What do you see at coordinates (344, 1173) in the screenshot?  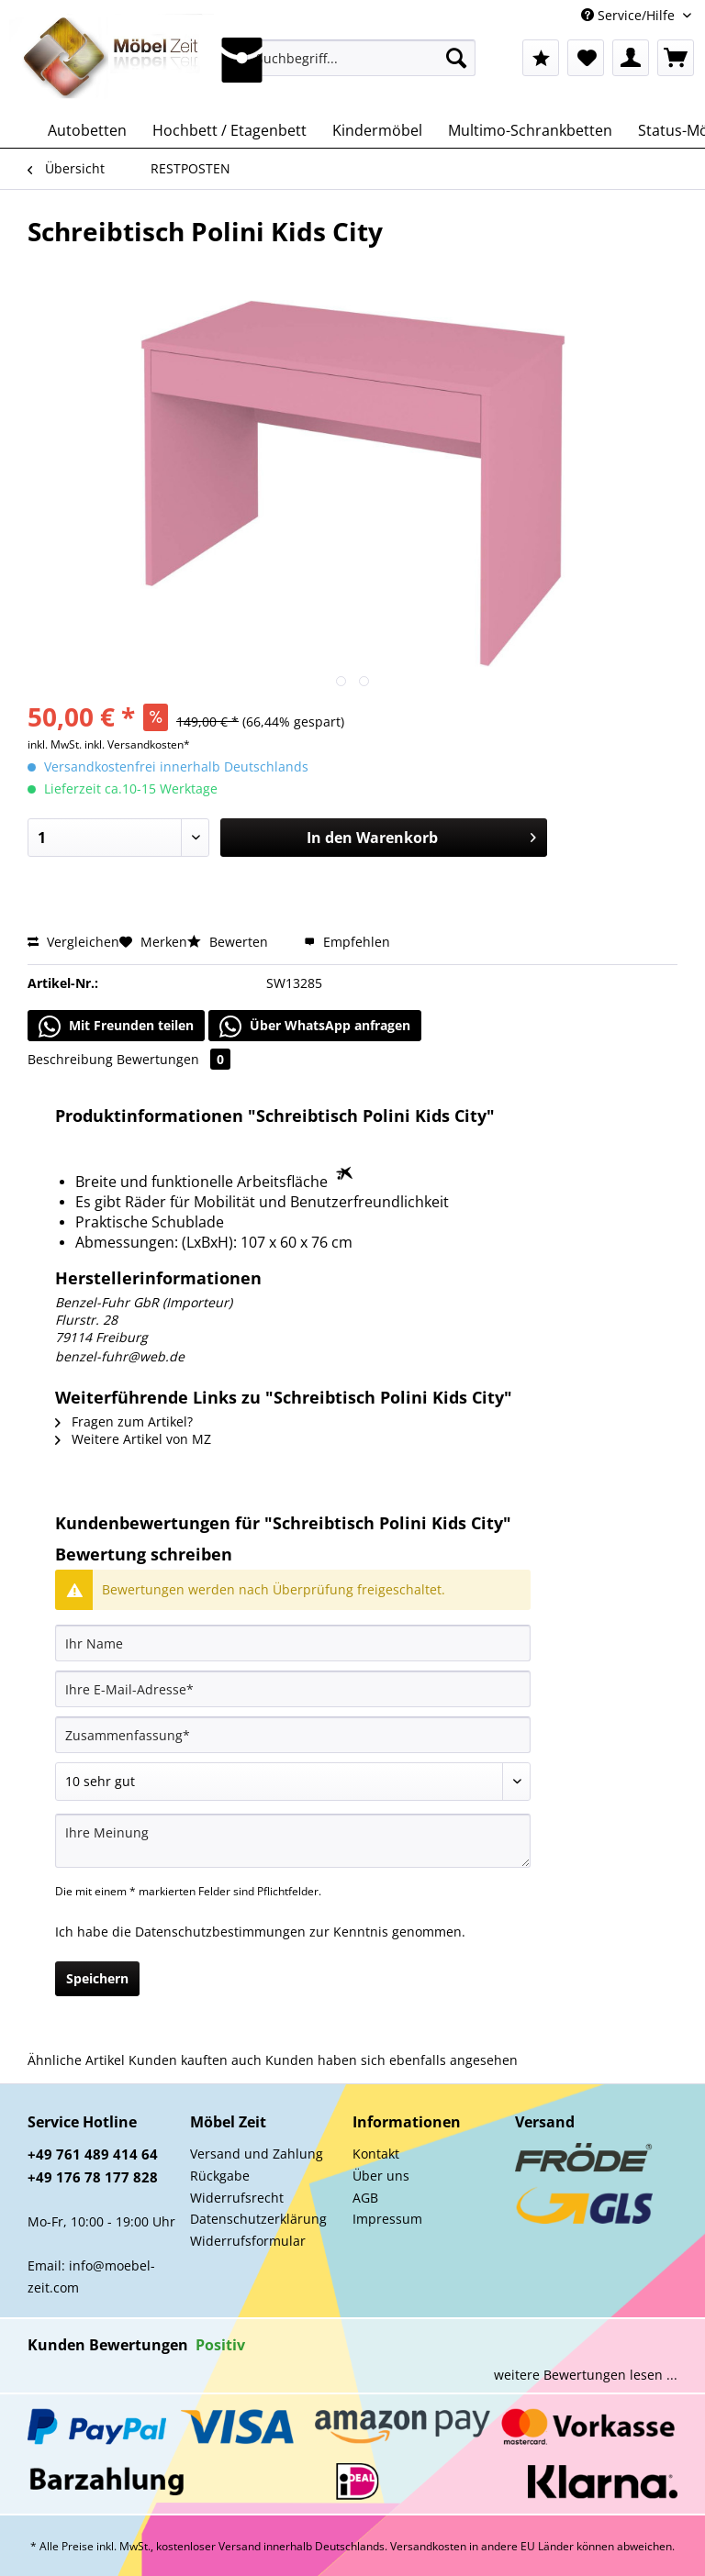 I see `open the CaixaBank mobile banking app` at bounding box center [344, 1173].